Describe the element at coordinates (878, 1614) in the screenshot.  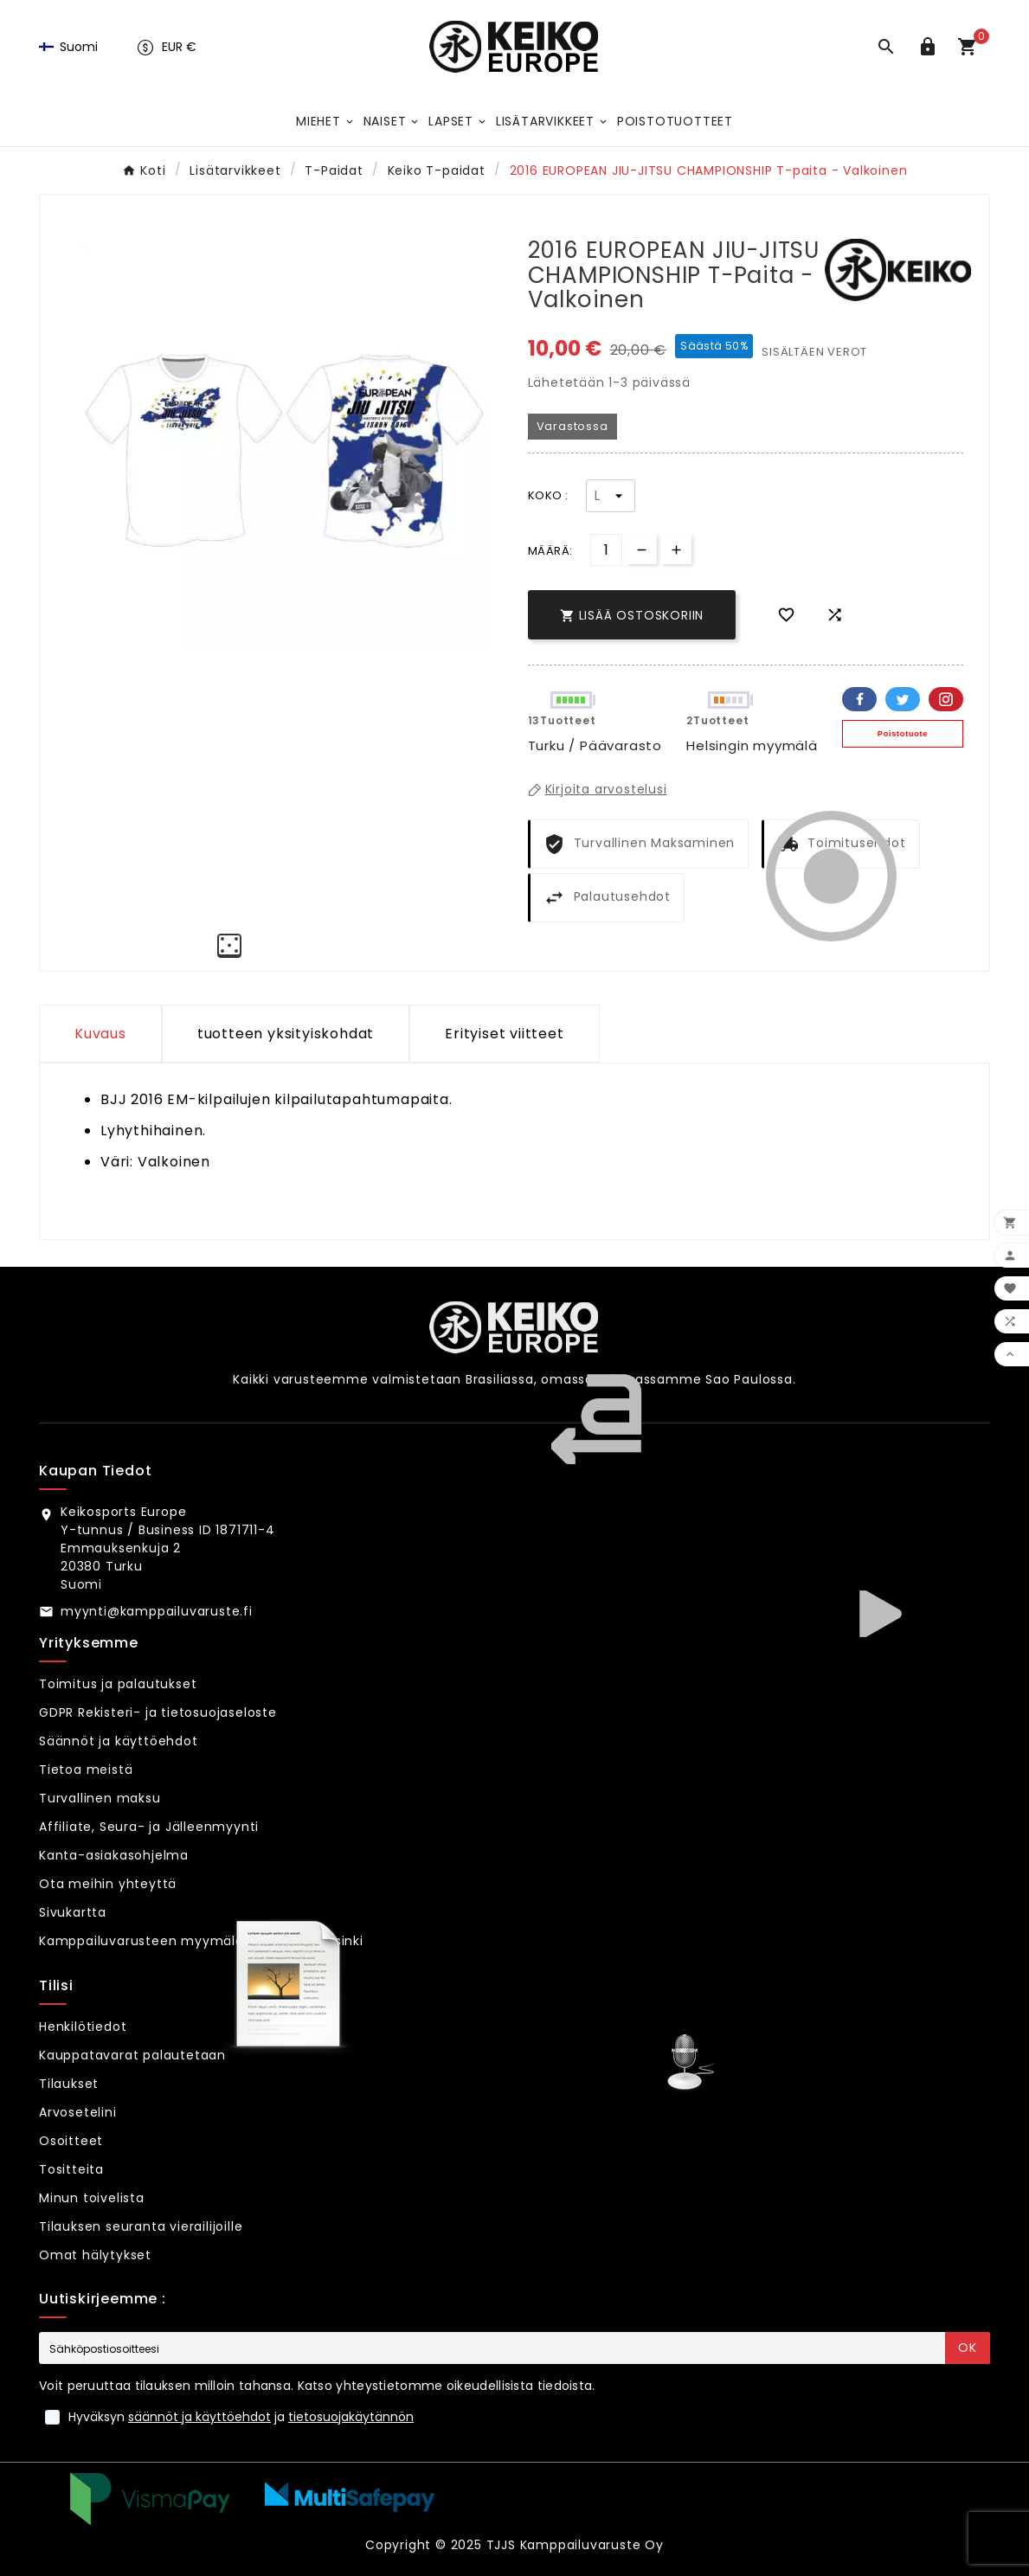
I see `start media playback` at that location.